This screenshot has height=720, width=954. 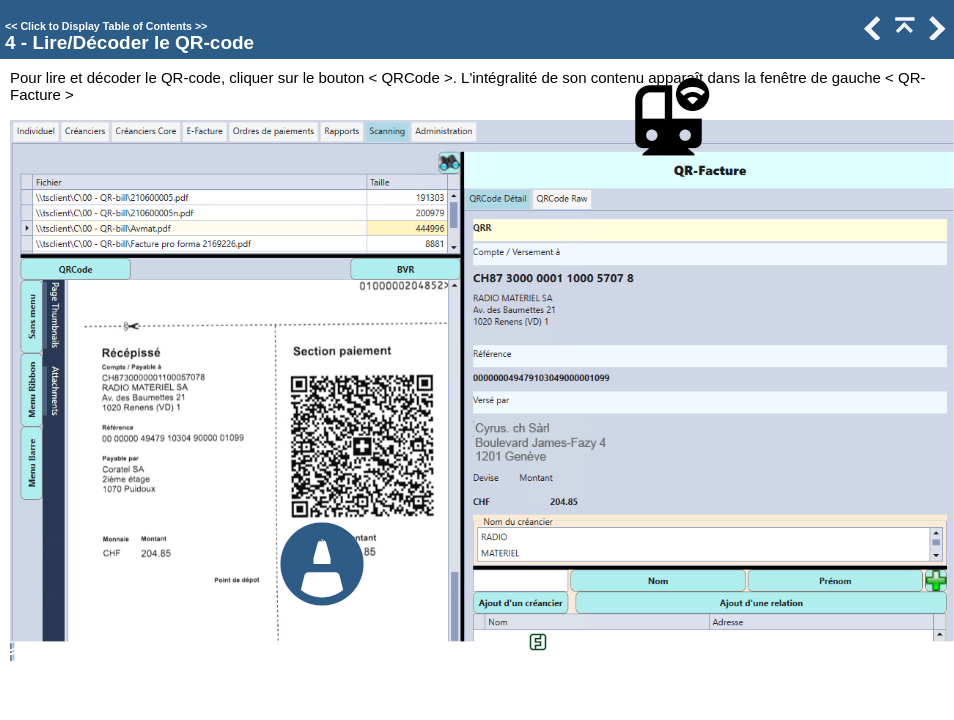 What do you see at coordinates (322, 564) in the screenshot?
I see `open markup or annotation tools` at bounding box center [322, 564].